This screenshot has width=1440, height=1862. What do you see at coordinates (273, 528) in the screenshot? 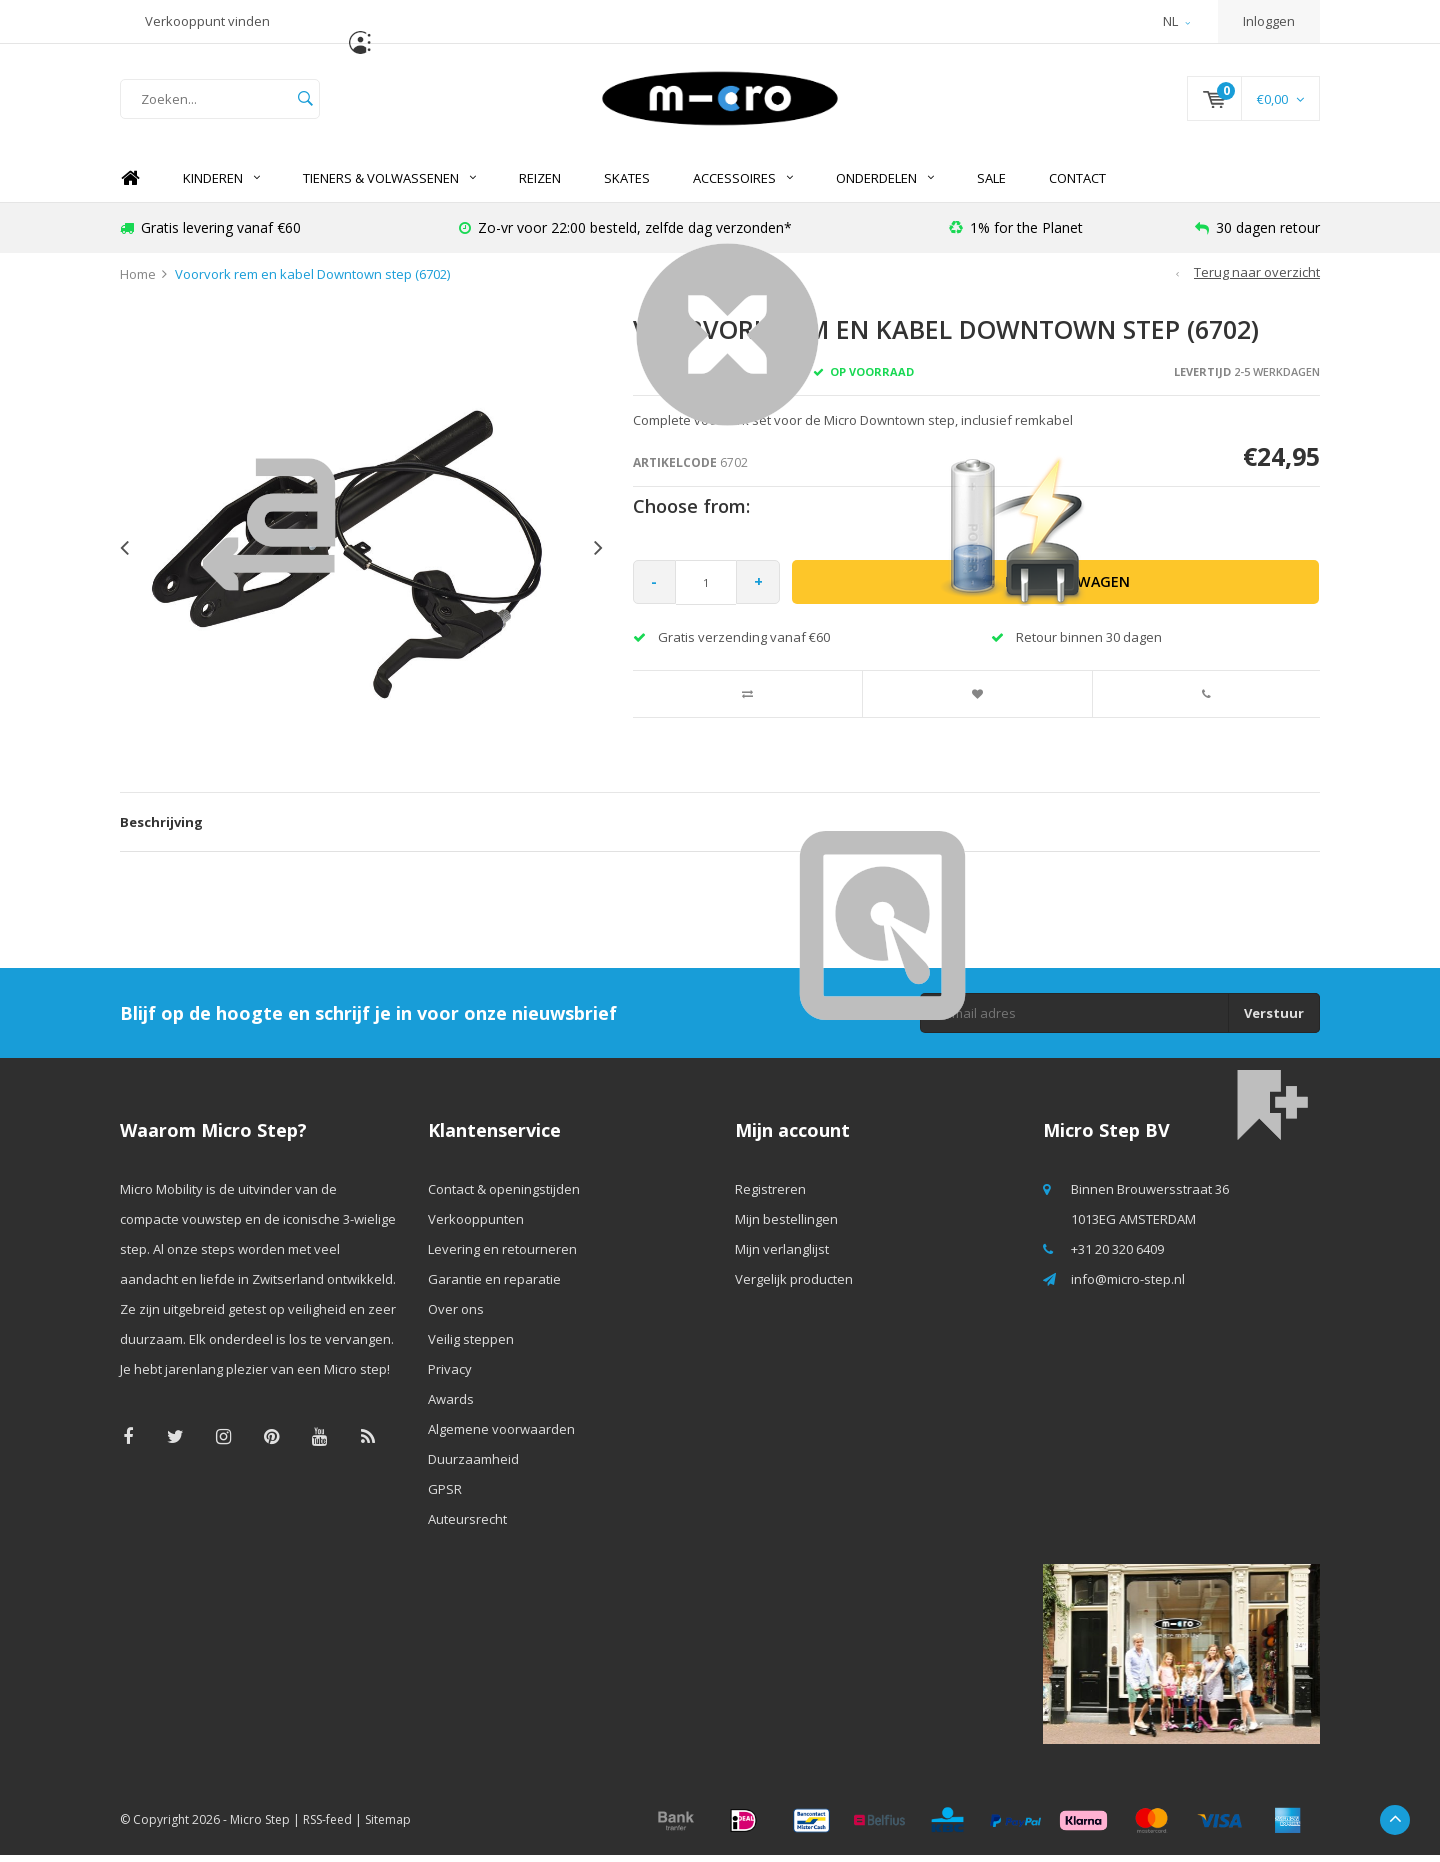
I see `switch text direction to right-to-left` at bounding box center [273, 528].